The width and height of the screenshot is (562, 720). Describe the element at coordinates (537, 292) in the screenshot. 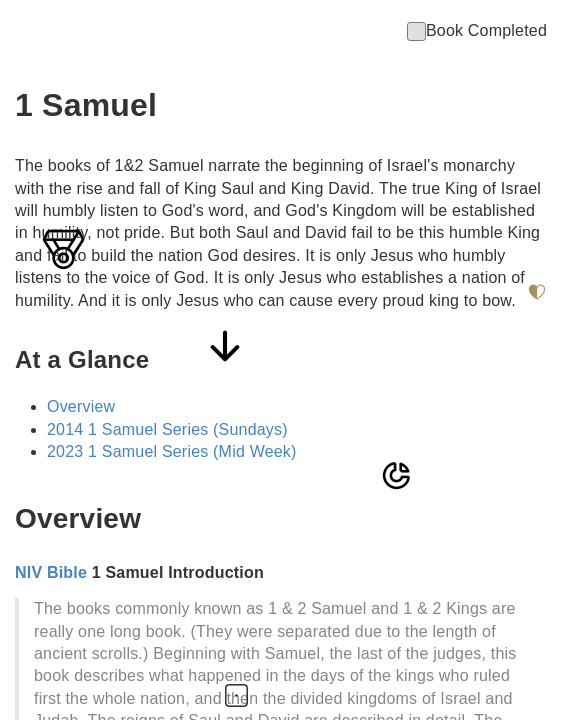

I see `indicates partial like or favorite status` at that location.